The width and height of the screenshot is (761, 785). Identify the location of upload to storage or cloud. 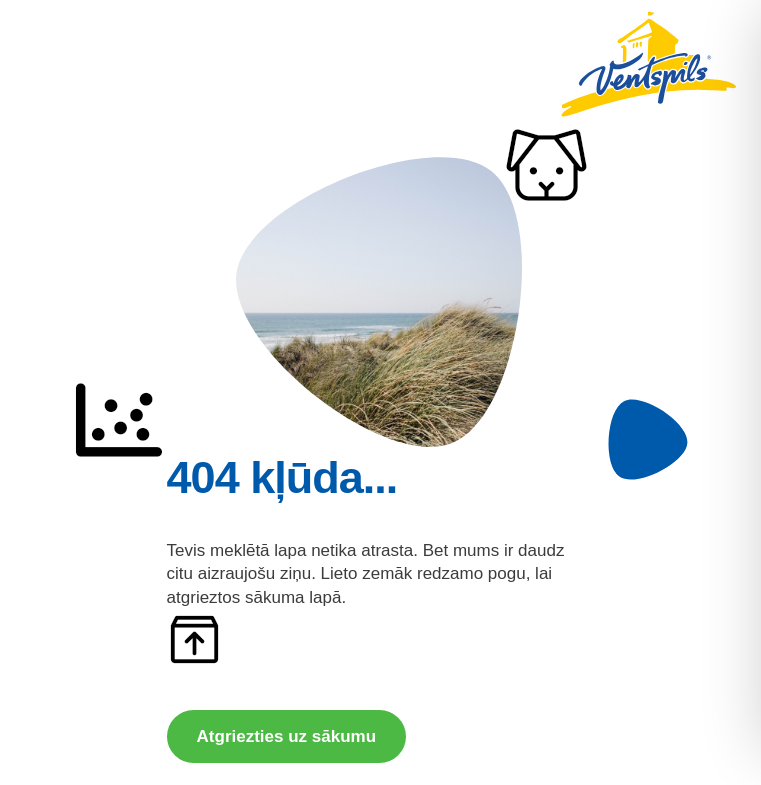
(194, 639).